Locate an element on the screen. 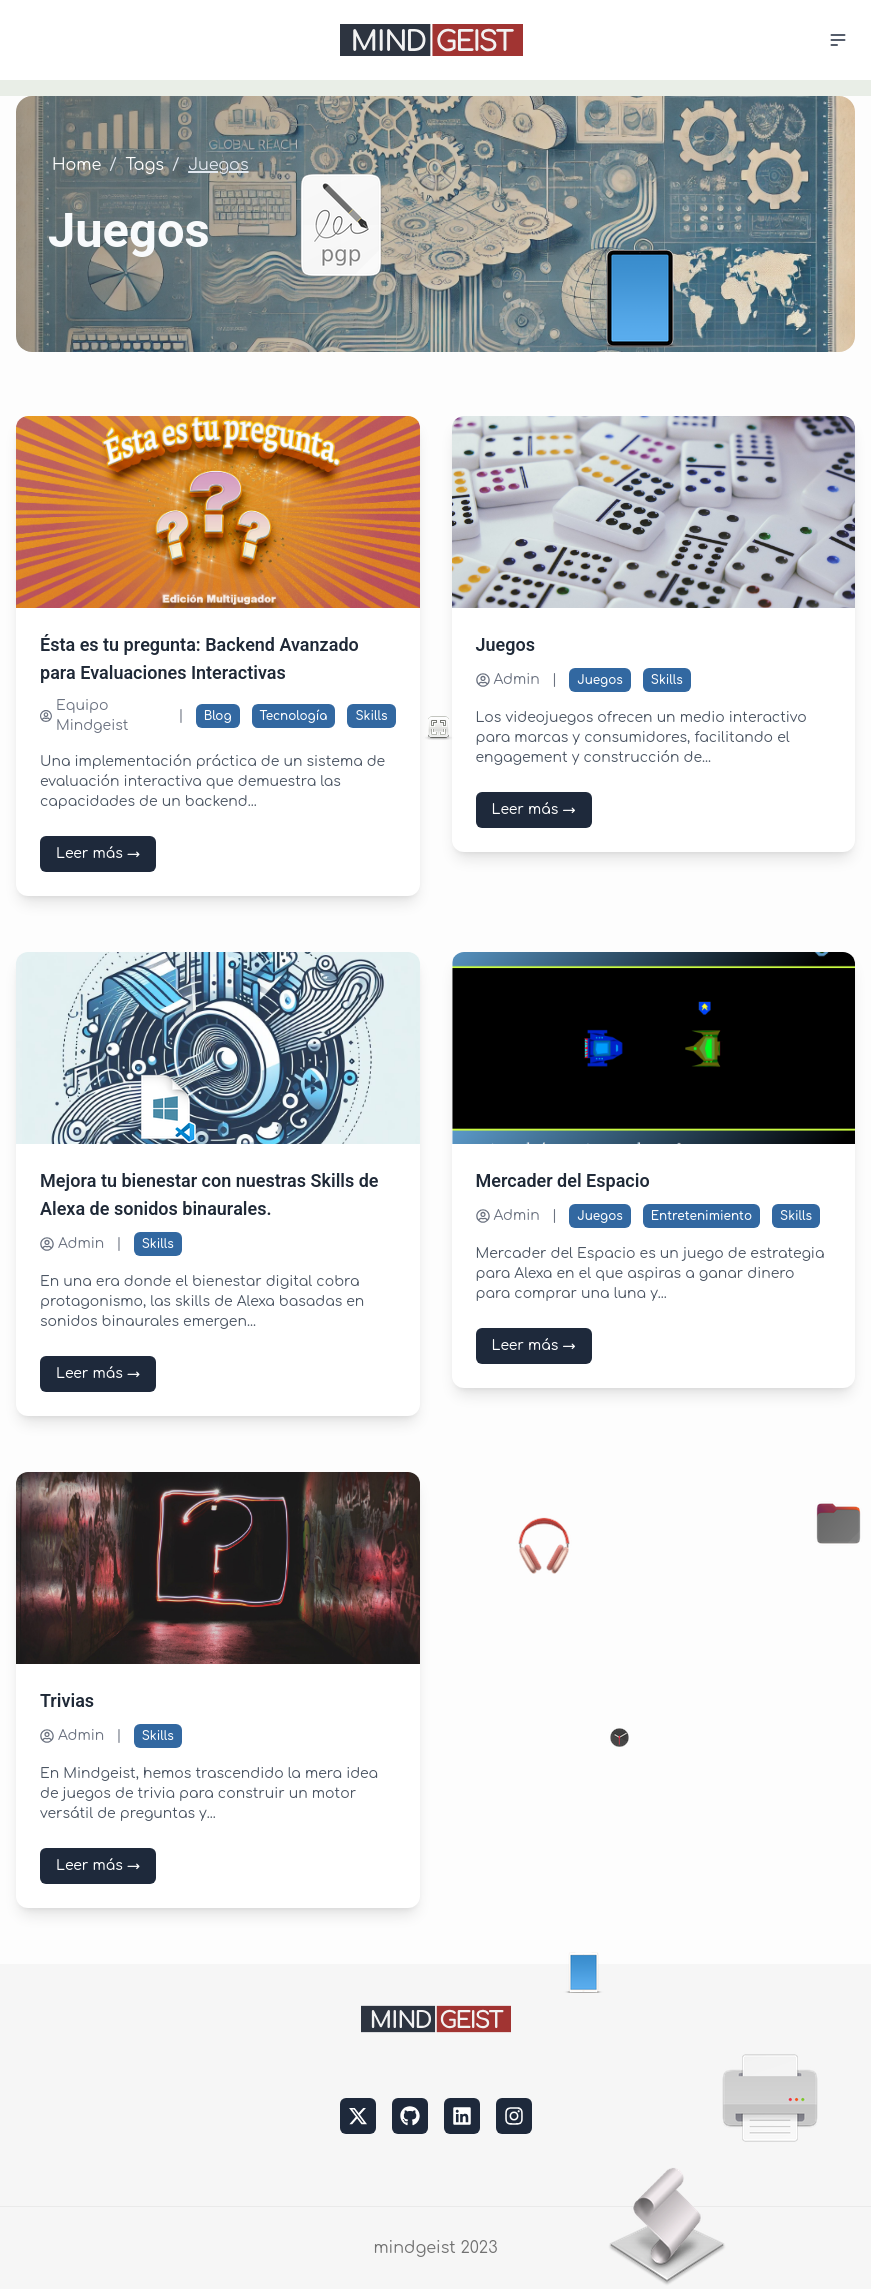  a PGP digital signature file is located at coordinates (341, 225).